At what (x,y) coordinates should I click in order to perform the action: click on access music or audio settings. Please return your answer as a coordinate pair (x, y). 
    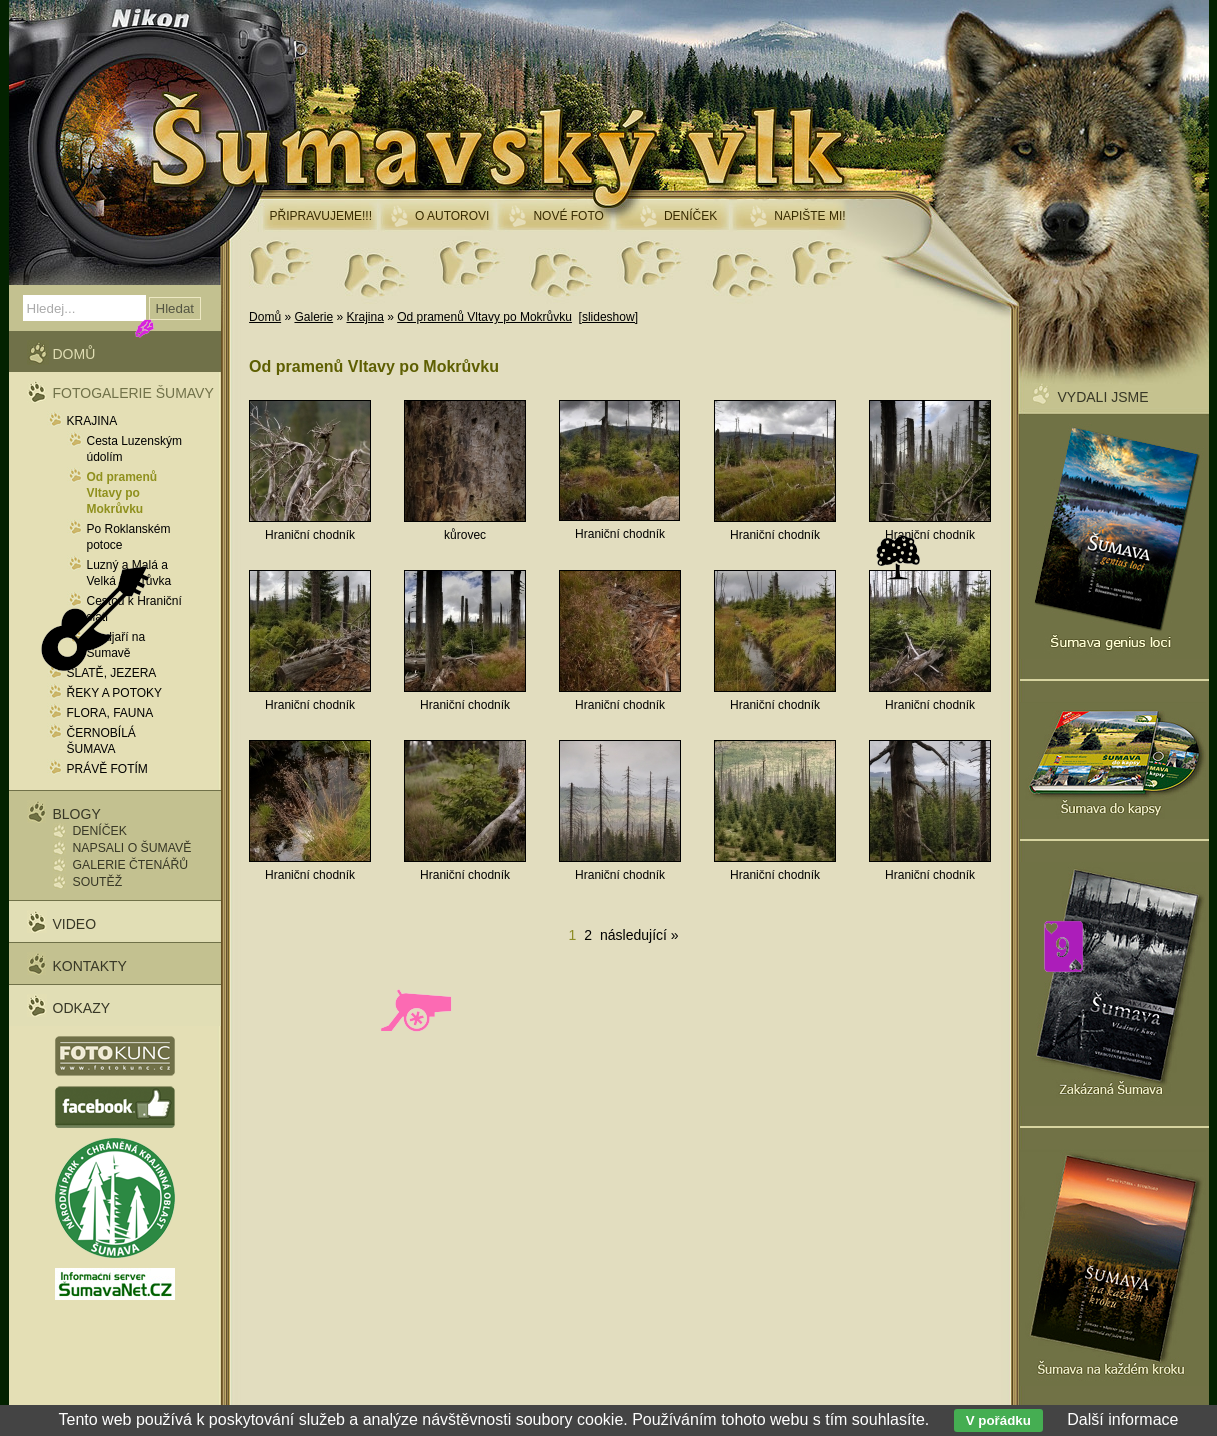
    Looking at the image, I should click on (95, 619).